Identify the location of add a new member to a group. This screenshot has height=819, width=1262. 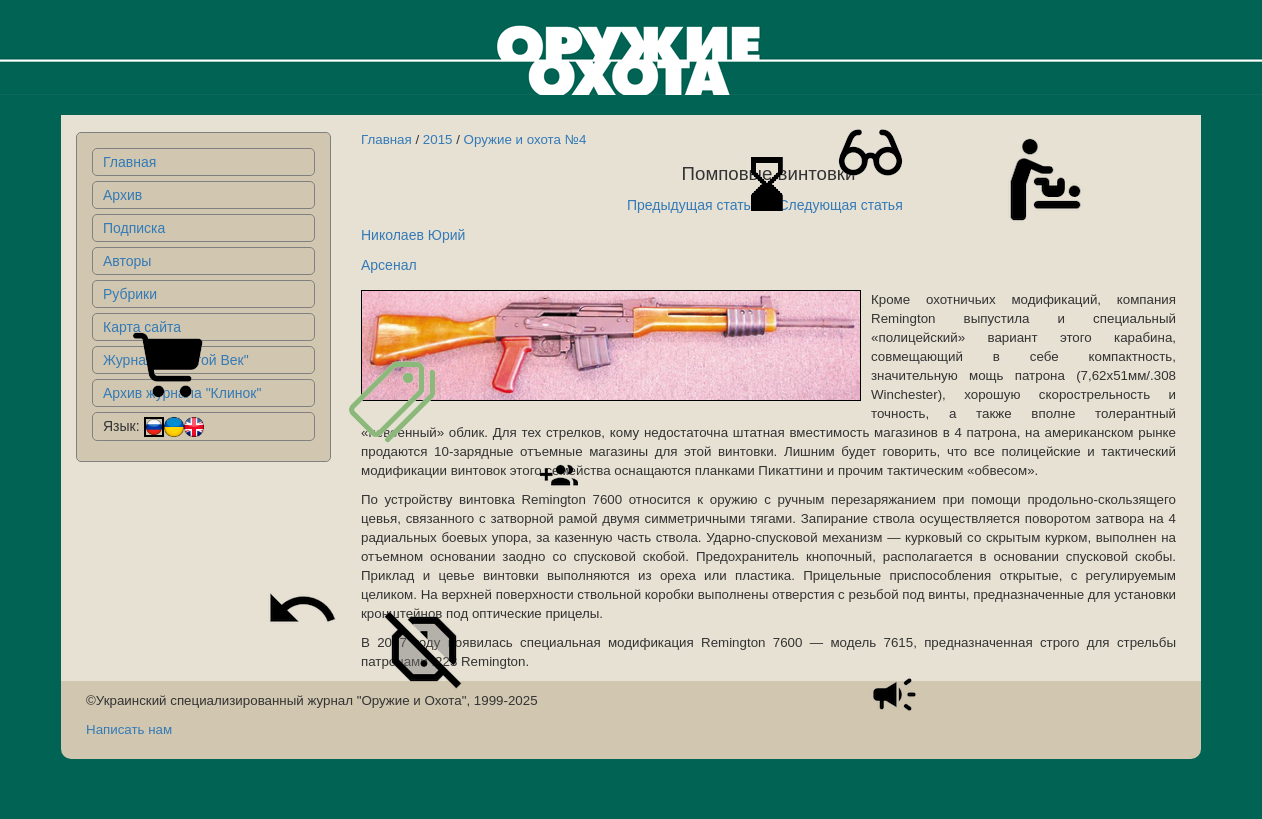
(559, 476).